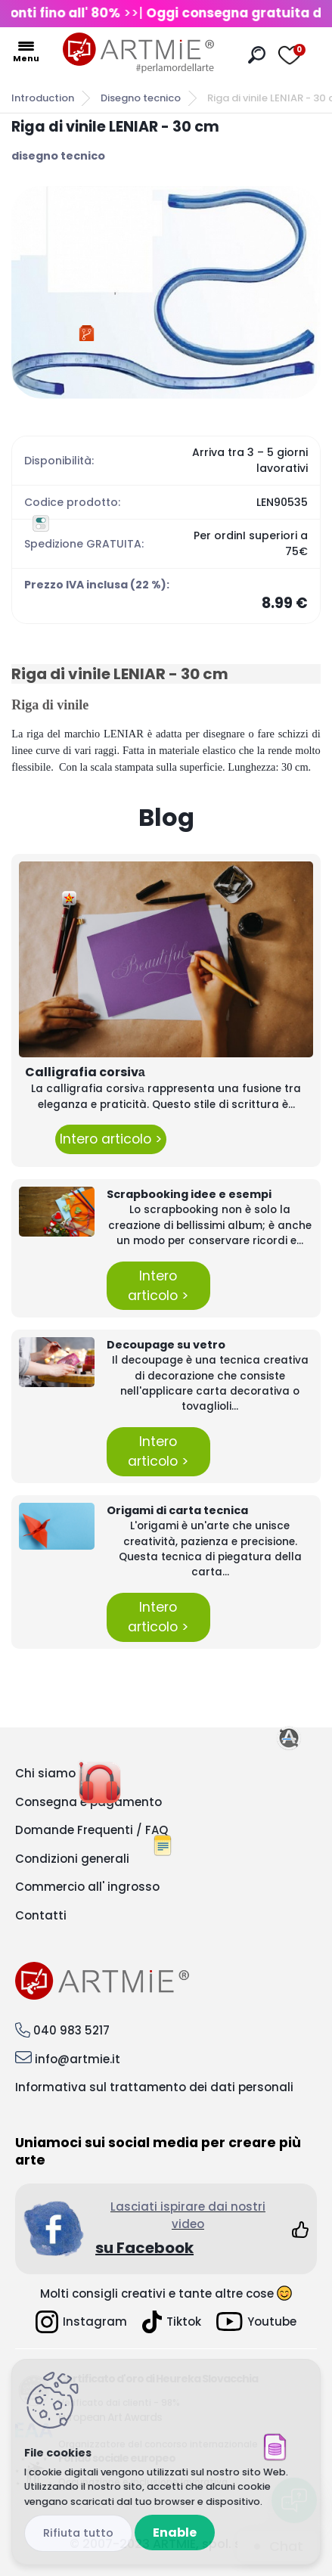 This screenshot has height=2576, width=332. What do you see at coordinates (69, 898) in the screenshot?
I see `launch openra game application` at bounding box center [69, 898].